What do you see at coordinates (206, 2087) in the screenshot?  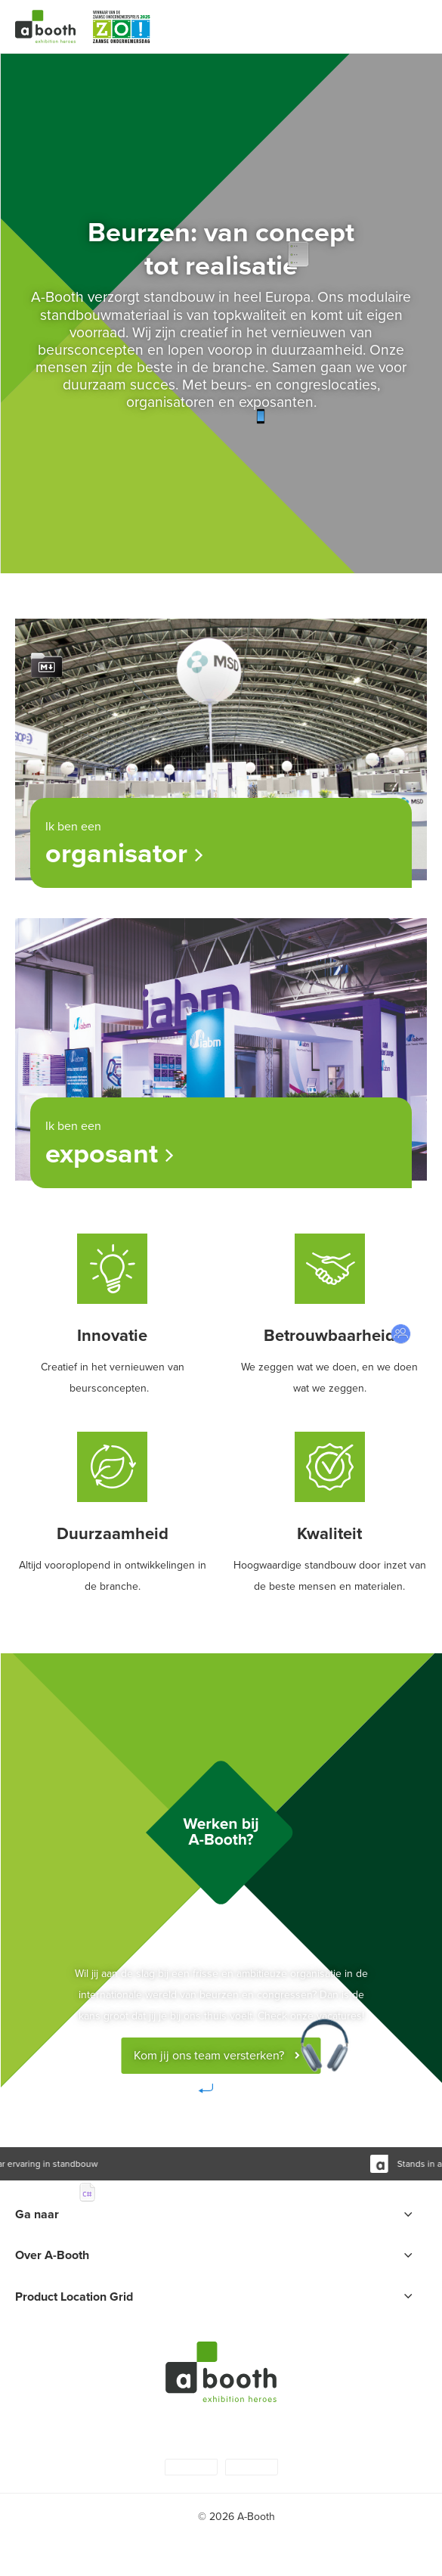 I see `reply to an email message` at bounding box center [206, 2087].